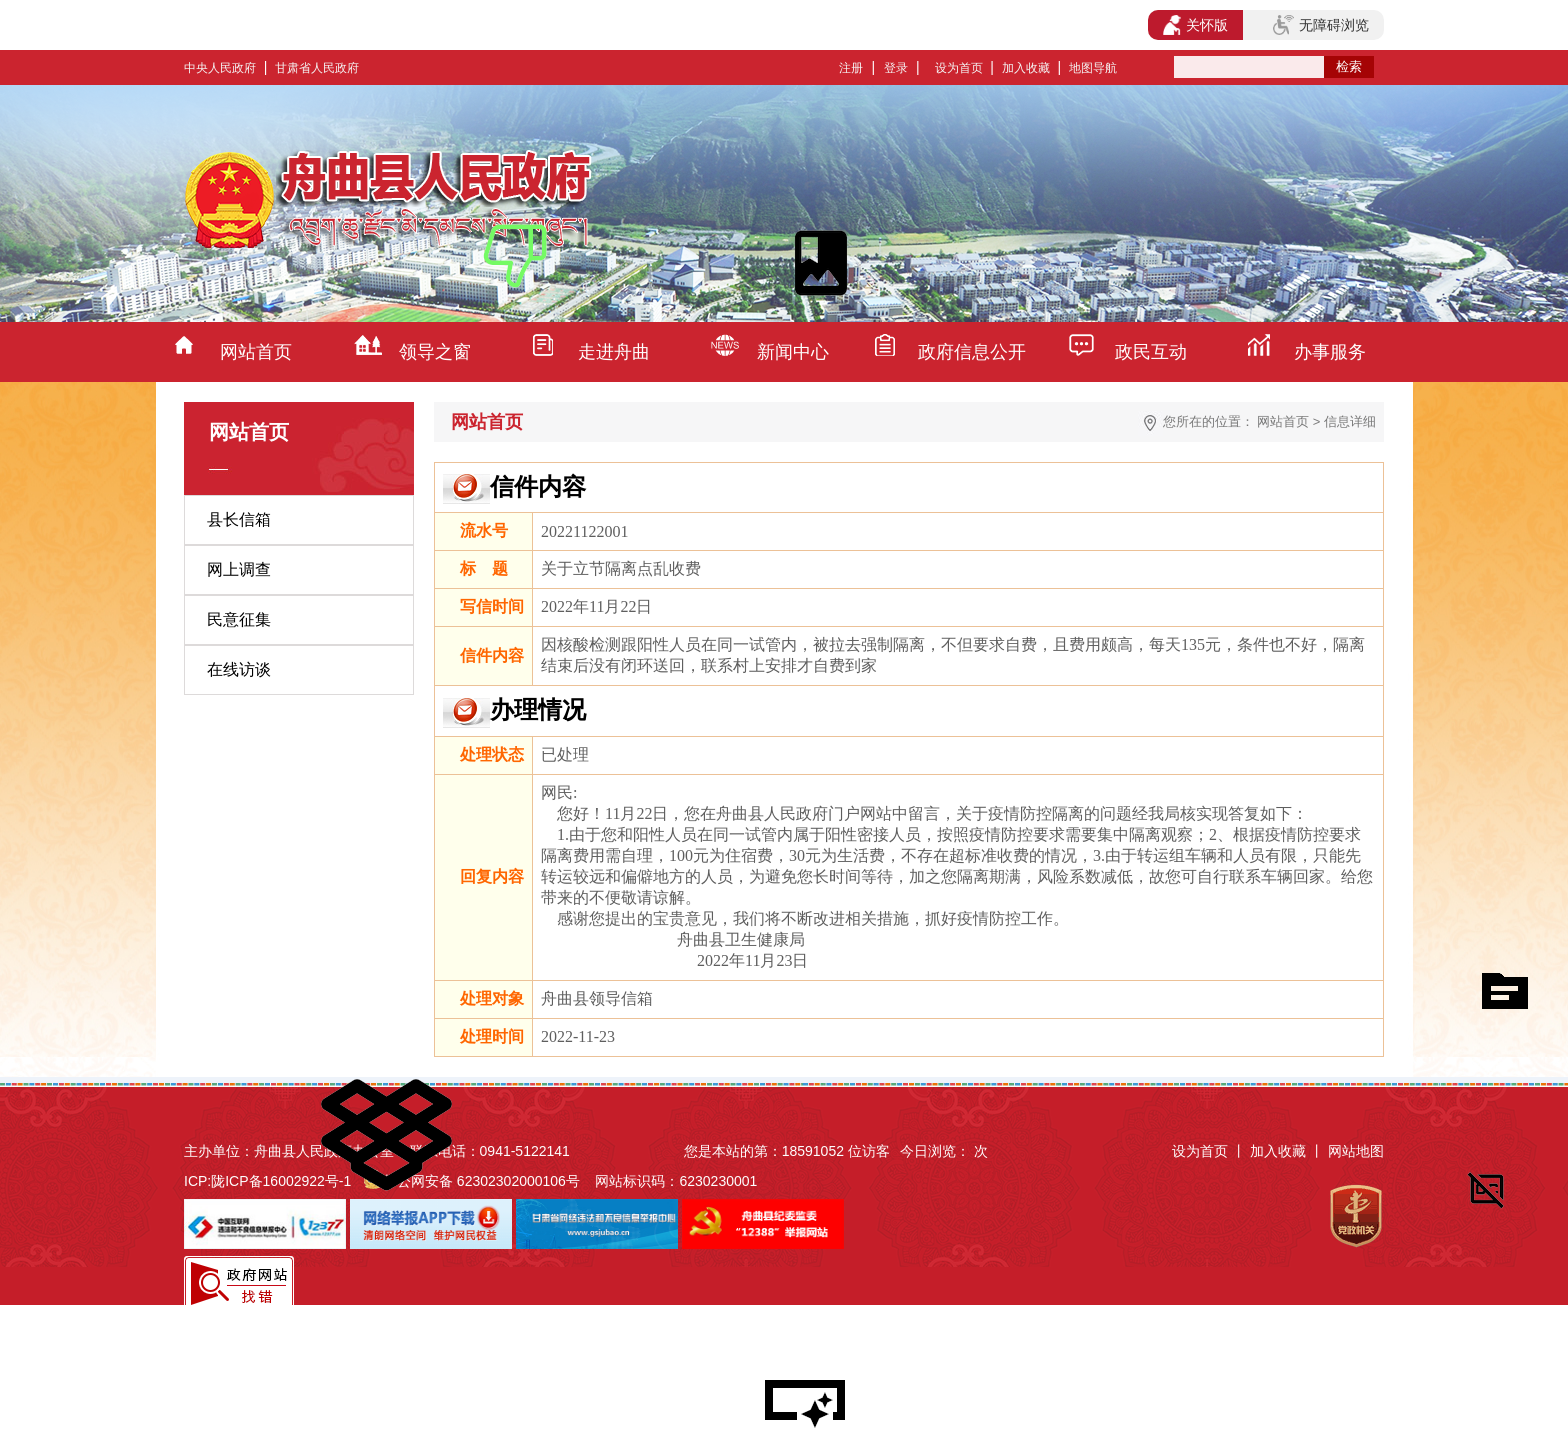 The image size is (1568, 1452). What do you see at coordinates (1505, 991) in the screenshot?
I see `view source files or documents` at bounding box center [1505, 991].